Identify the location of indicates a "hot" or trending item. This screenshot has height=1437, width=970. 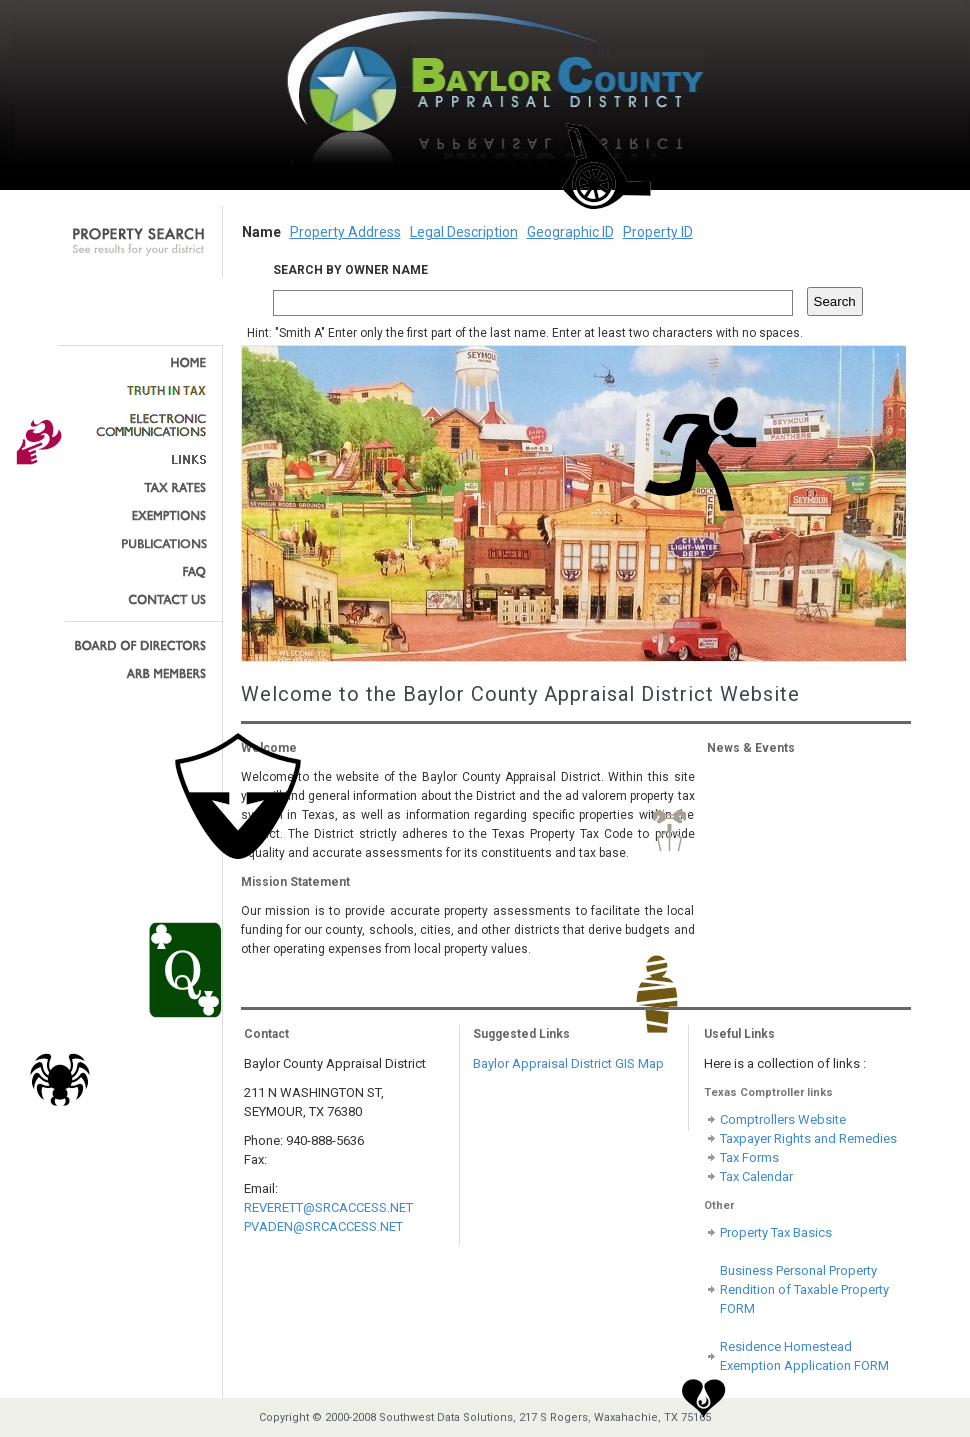
(39, 442).